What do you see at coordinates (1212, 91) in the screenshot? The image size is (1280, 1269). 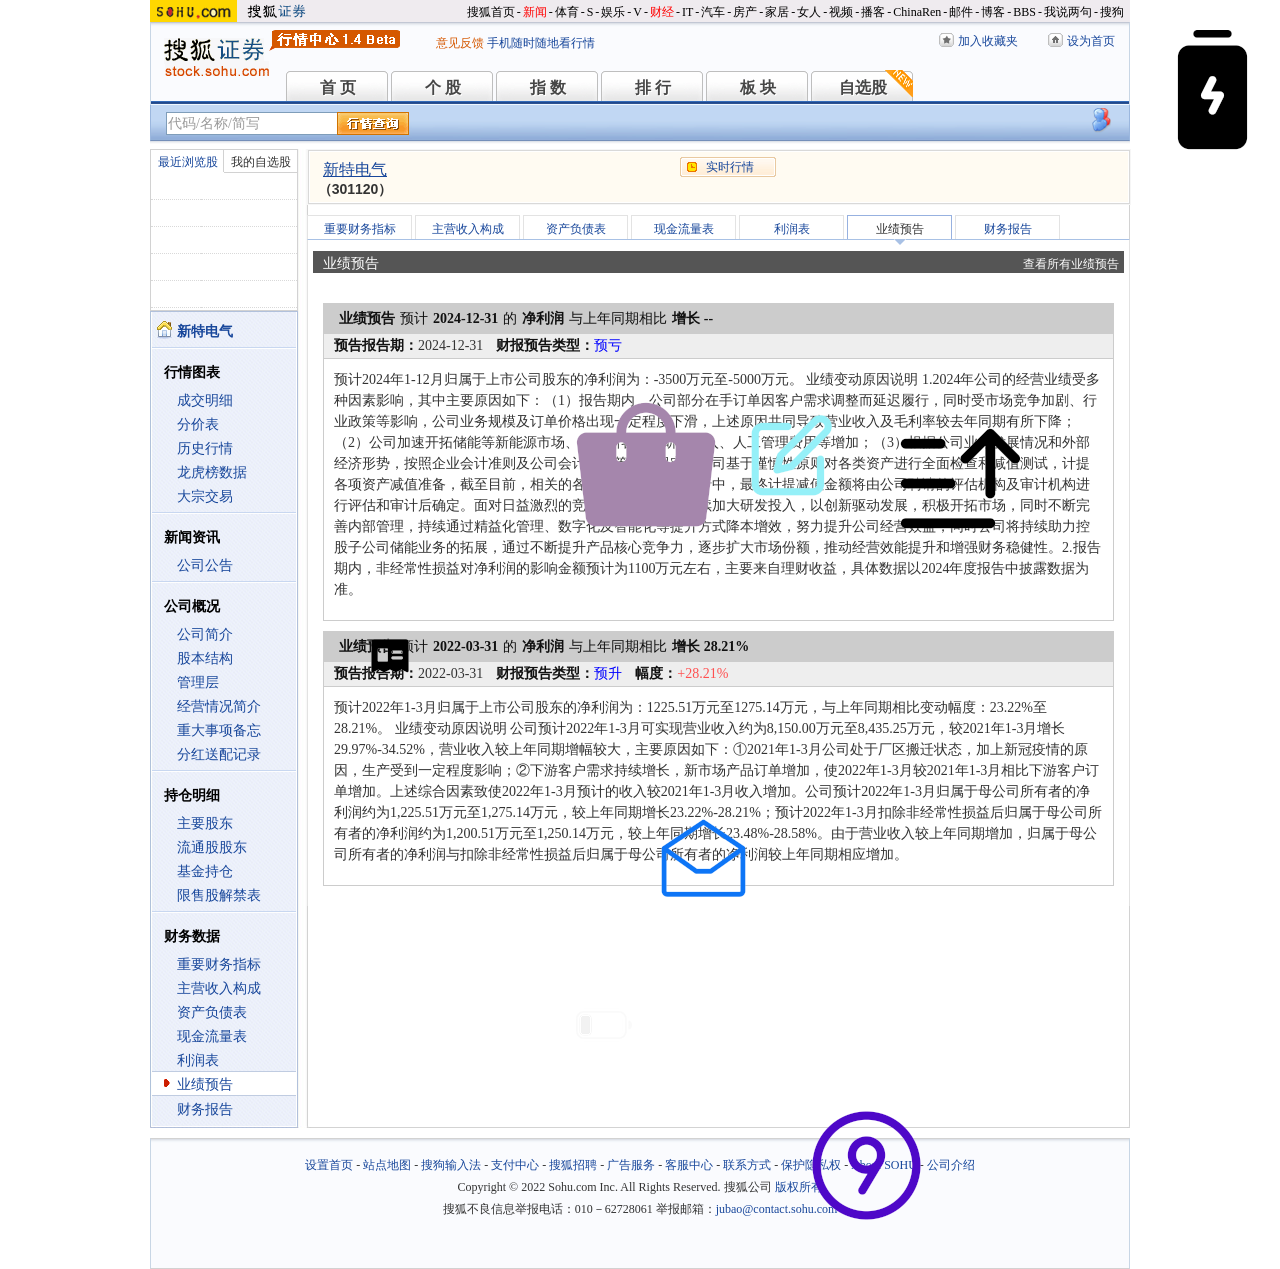 I see `indicates device is currently charging` at bounding box center [1212, 91].